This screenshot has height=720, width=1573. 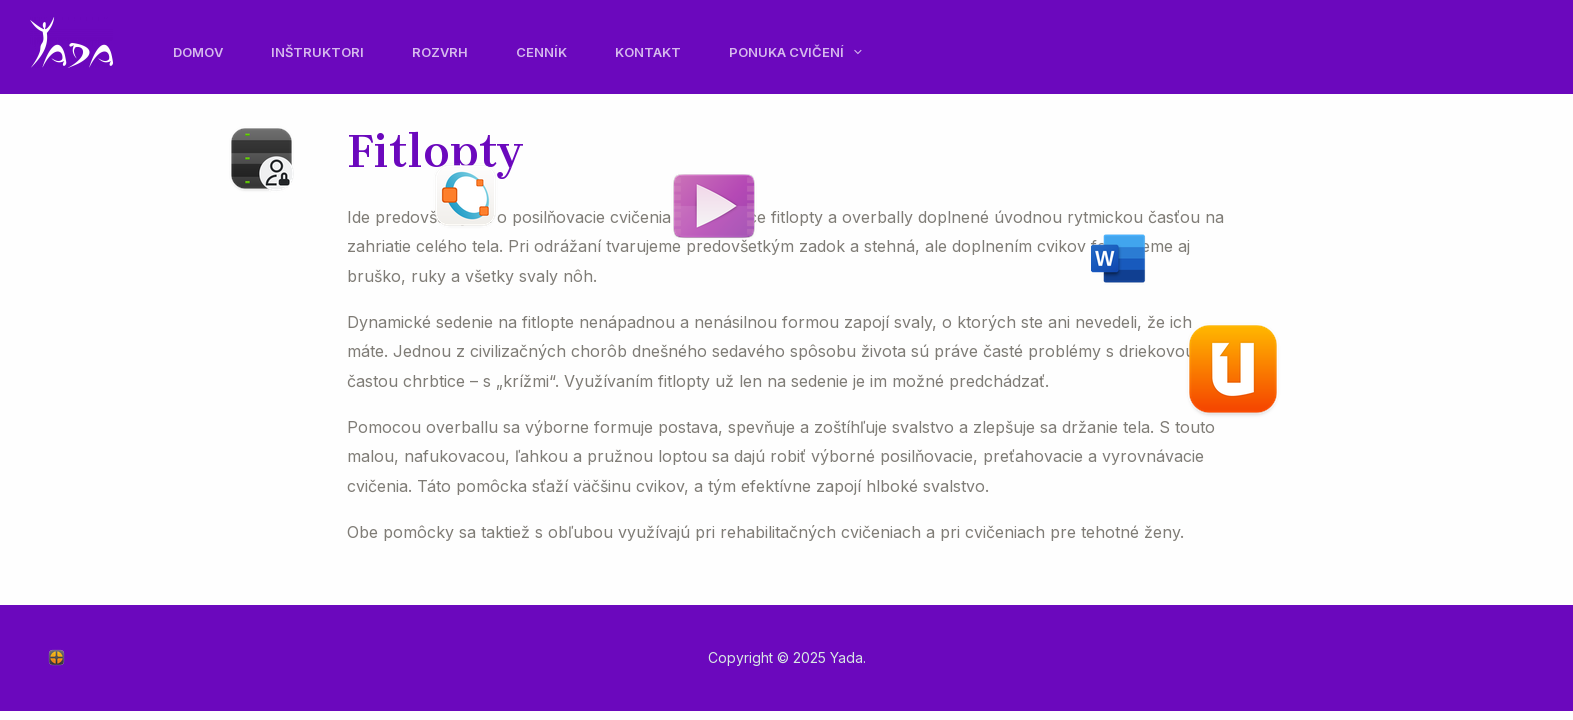 I want to click on open multimedia or video player app, so click(x=714, y=206).